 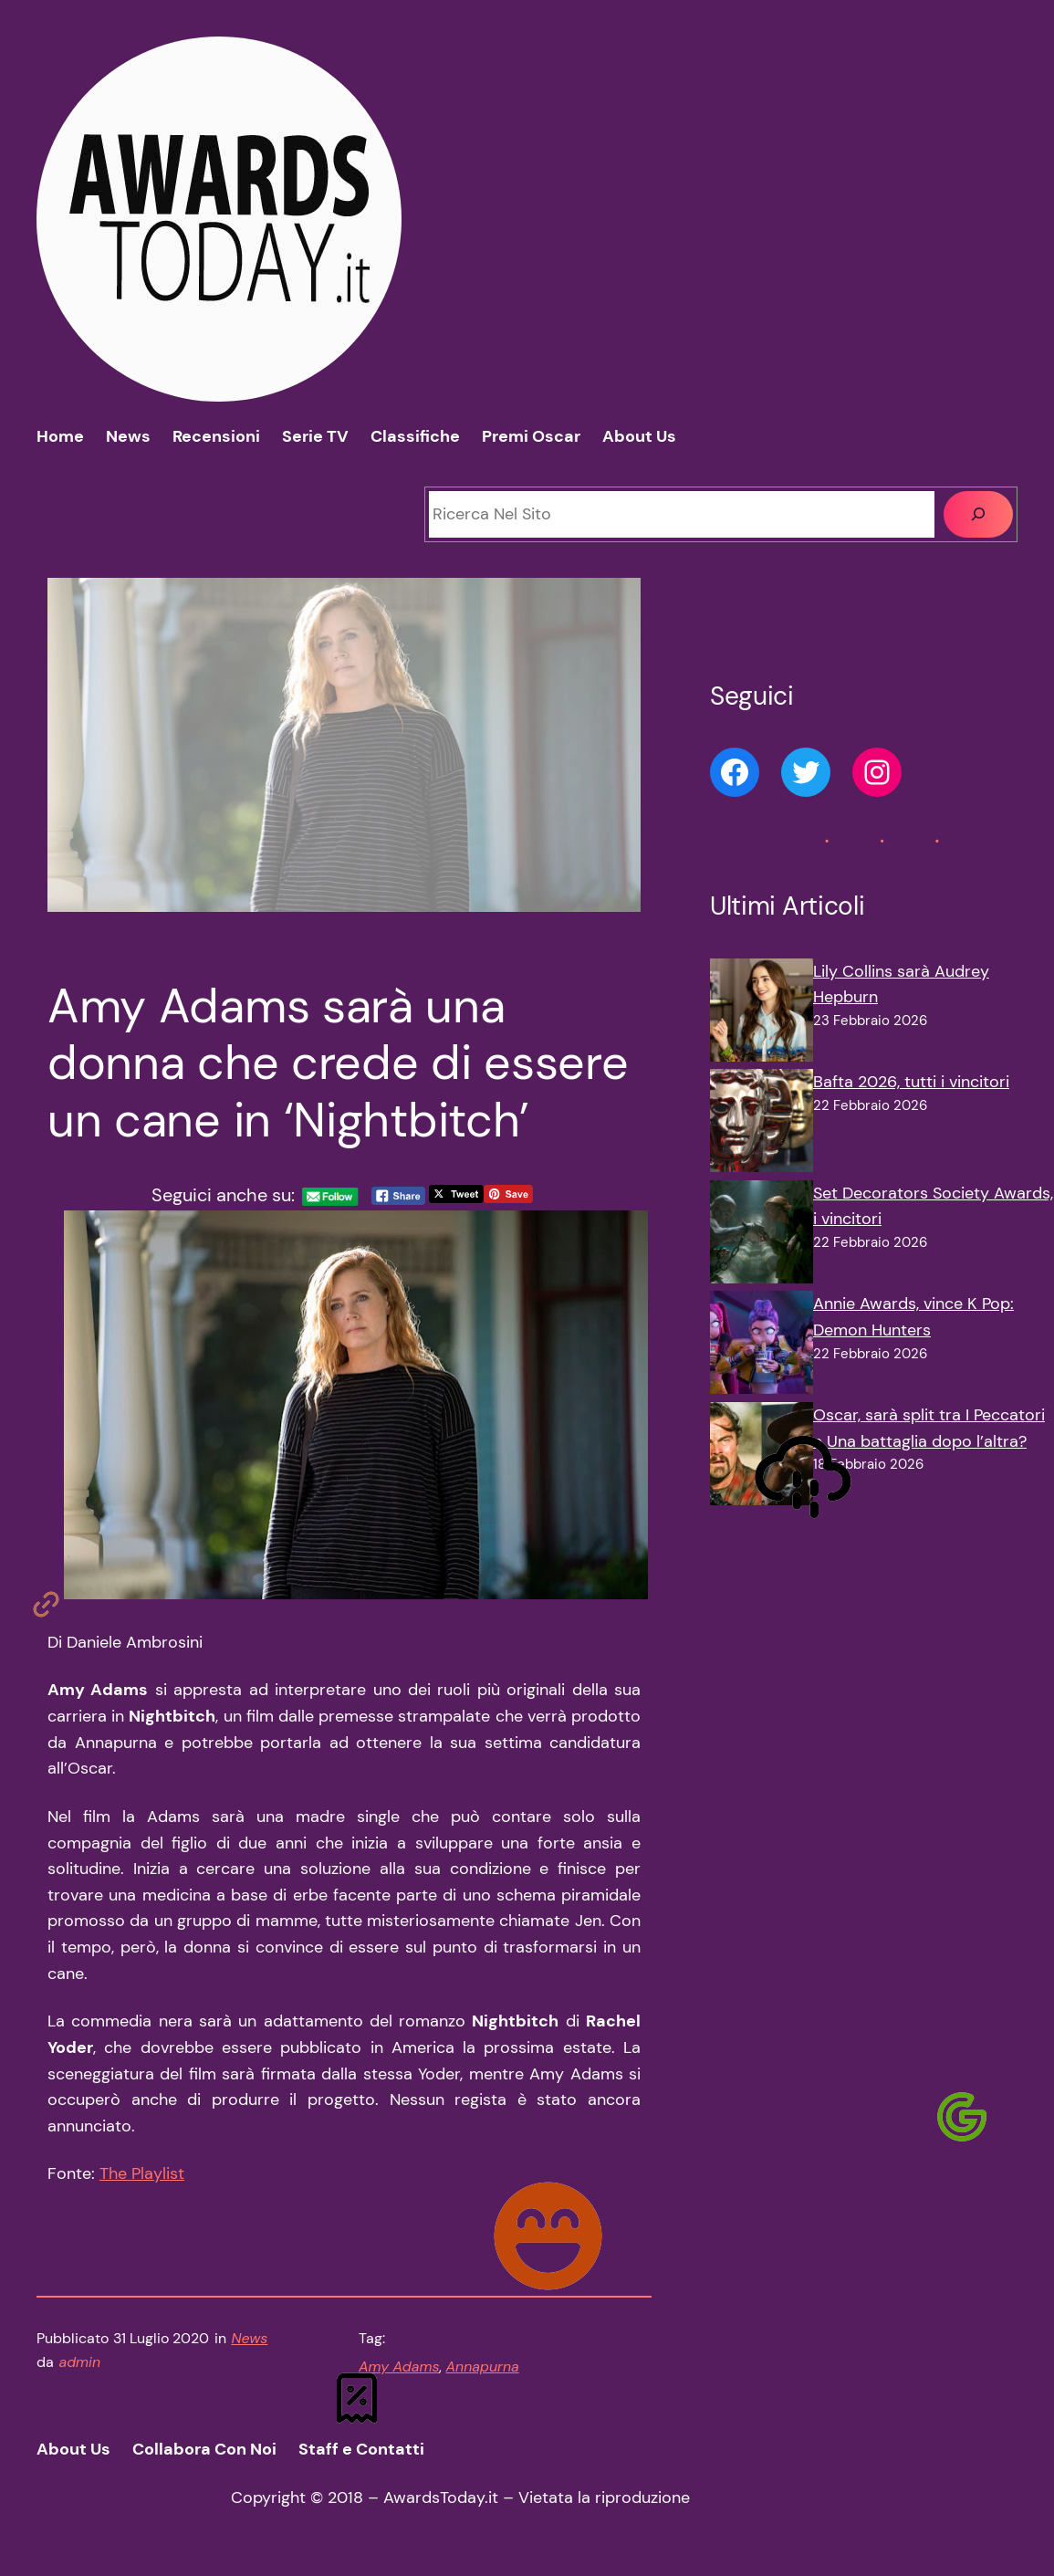 I want to click on add a laughing emoji reaction, so click(x=548, y=2236).